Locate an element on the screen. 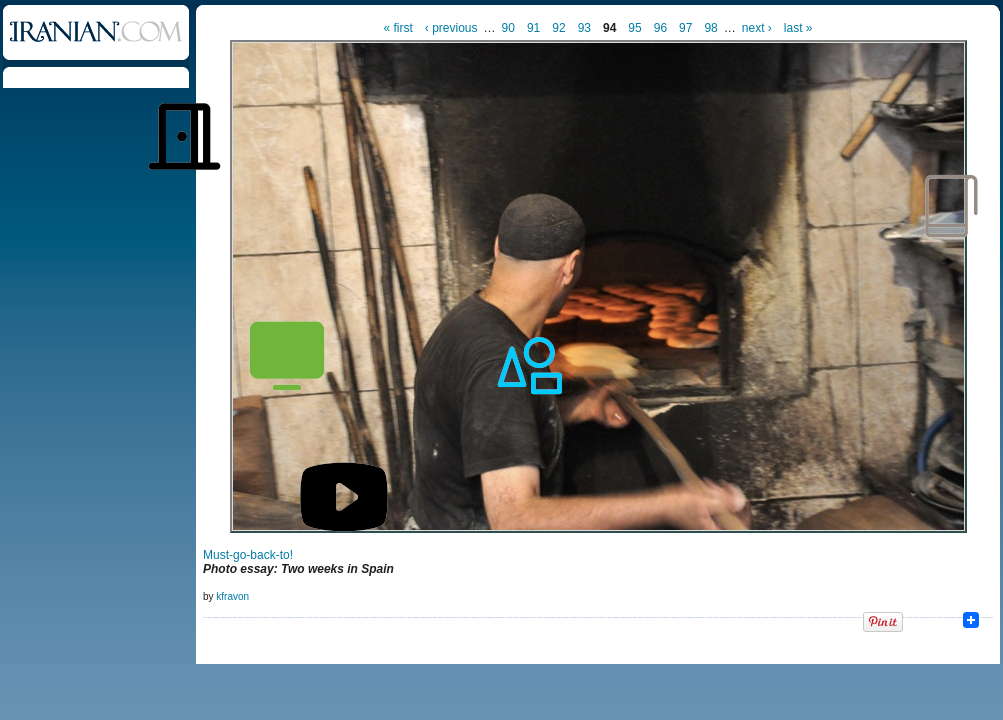  view display settings is located at coordinates (287, 353).